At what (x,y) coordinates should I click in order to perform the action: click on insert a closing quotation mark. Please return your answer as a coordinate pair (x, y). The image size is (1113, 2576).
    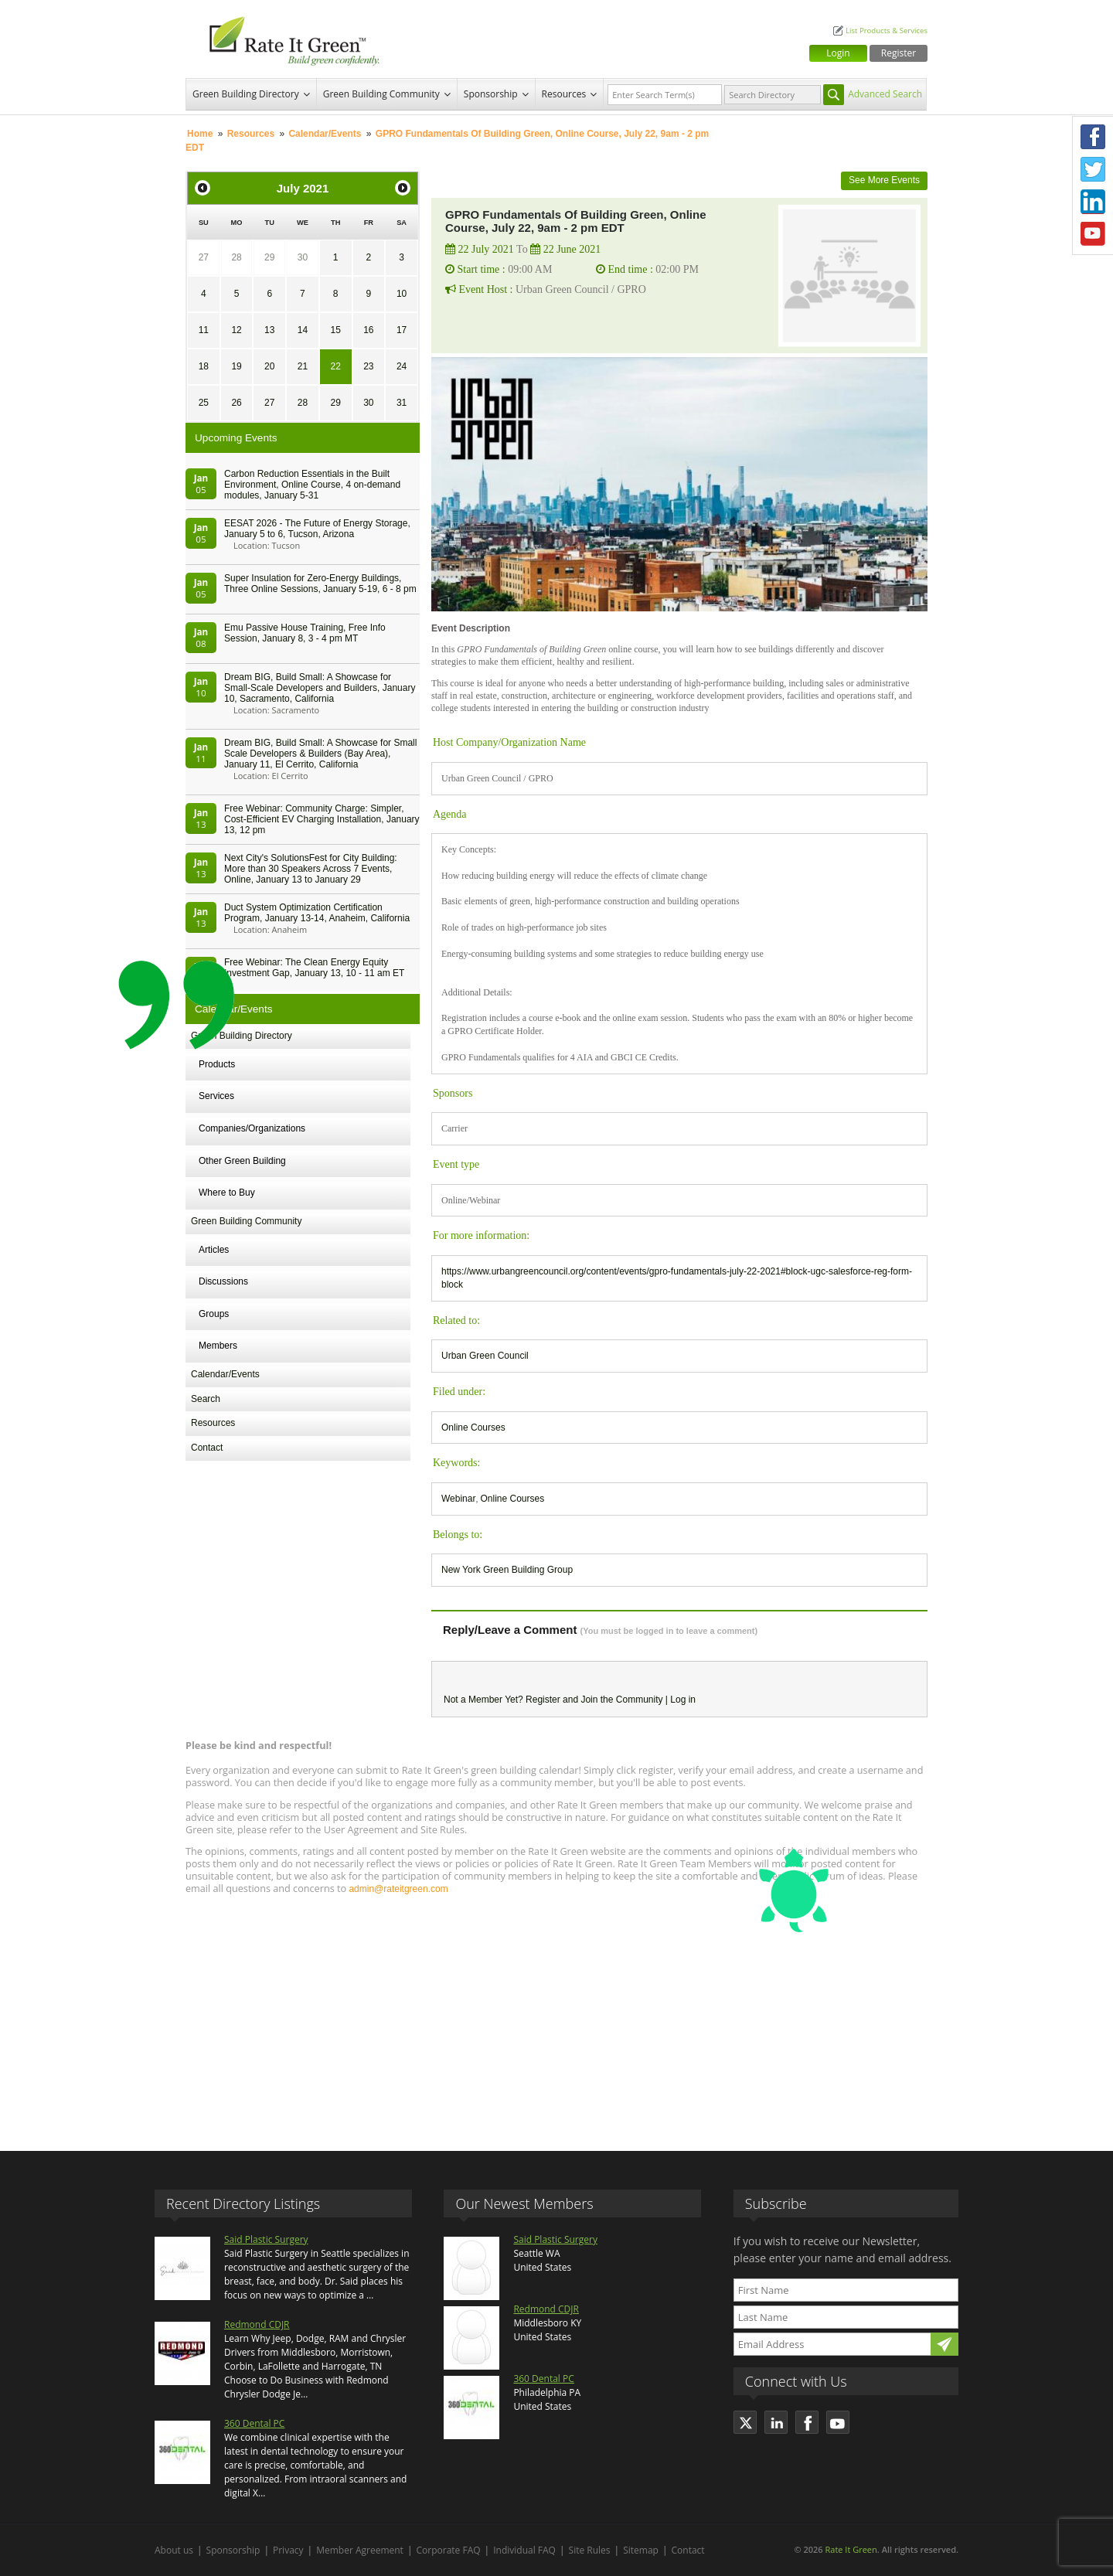
    Looking at the image, I should click on (175, 1002).